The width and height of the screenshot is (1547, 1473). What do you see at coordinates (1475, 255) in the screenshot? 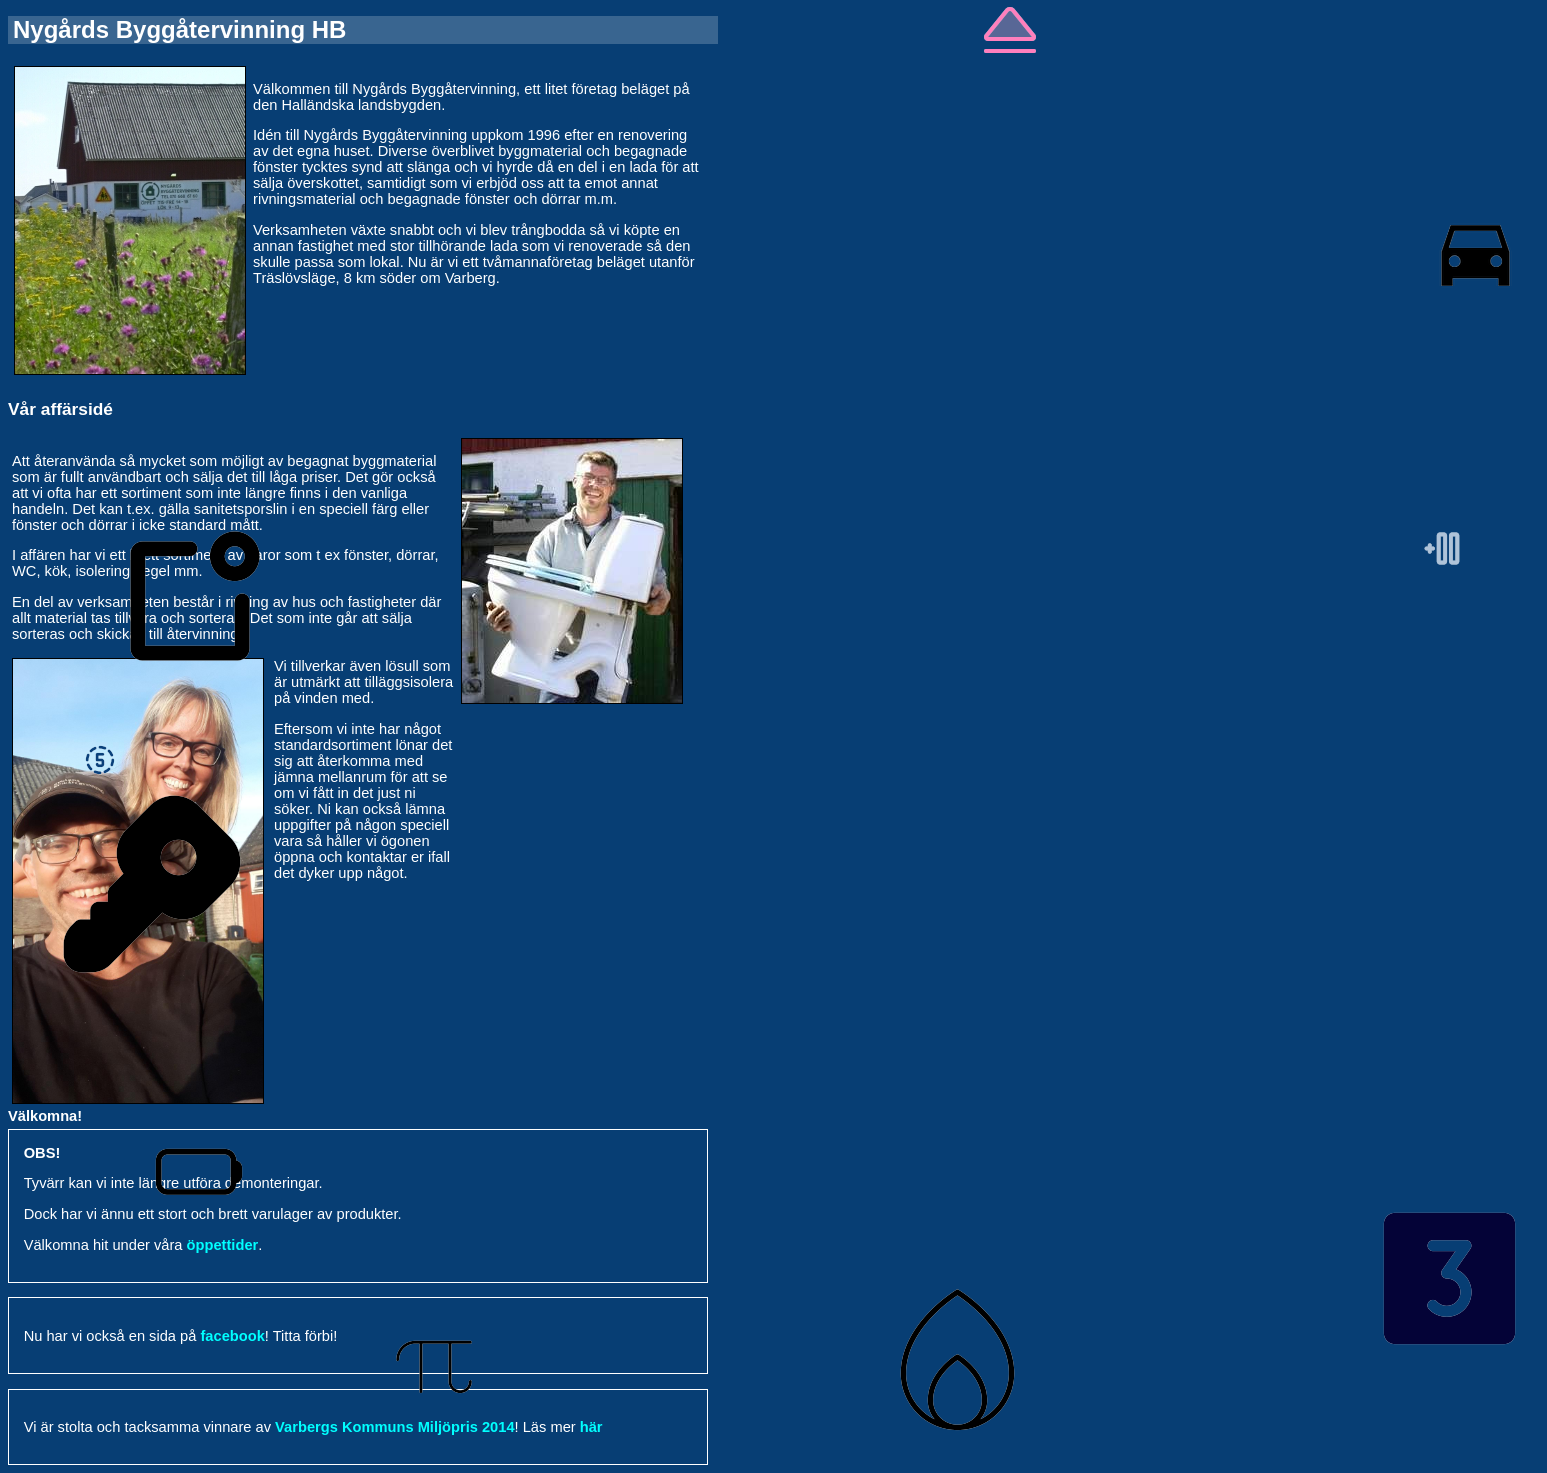
I see `time to leave notification for upcoming trip` at bounding box center [1475, 255].